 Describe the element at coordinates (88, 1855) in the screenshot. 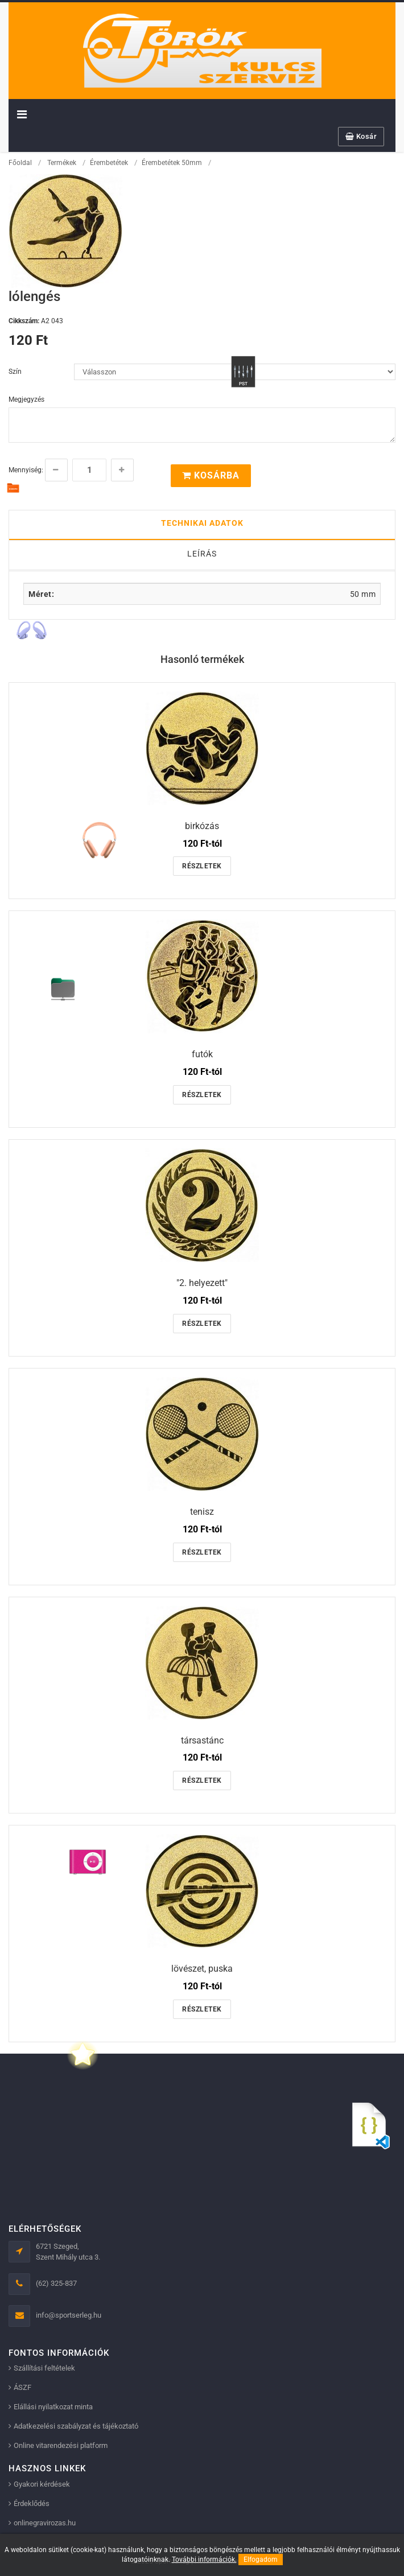

I see `iPod shuffle device connected` at that location.